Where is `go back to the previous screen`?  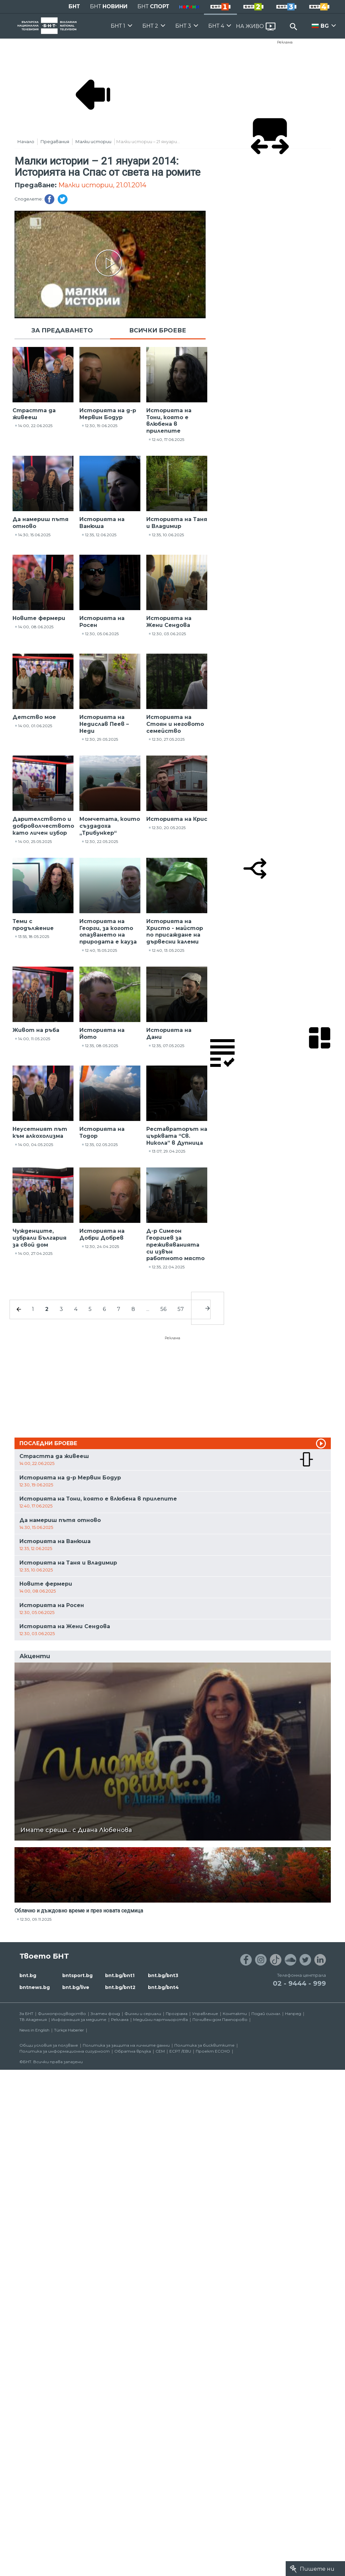 go back to the previous screen is located at coordinates (93, 95).